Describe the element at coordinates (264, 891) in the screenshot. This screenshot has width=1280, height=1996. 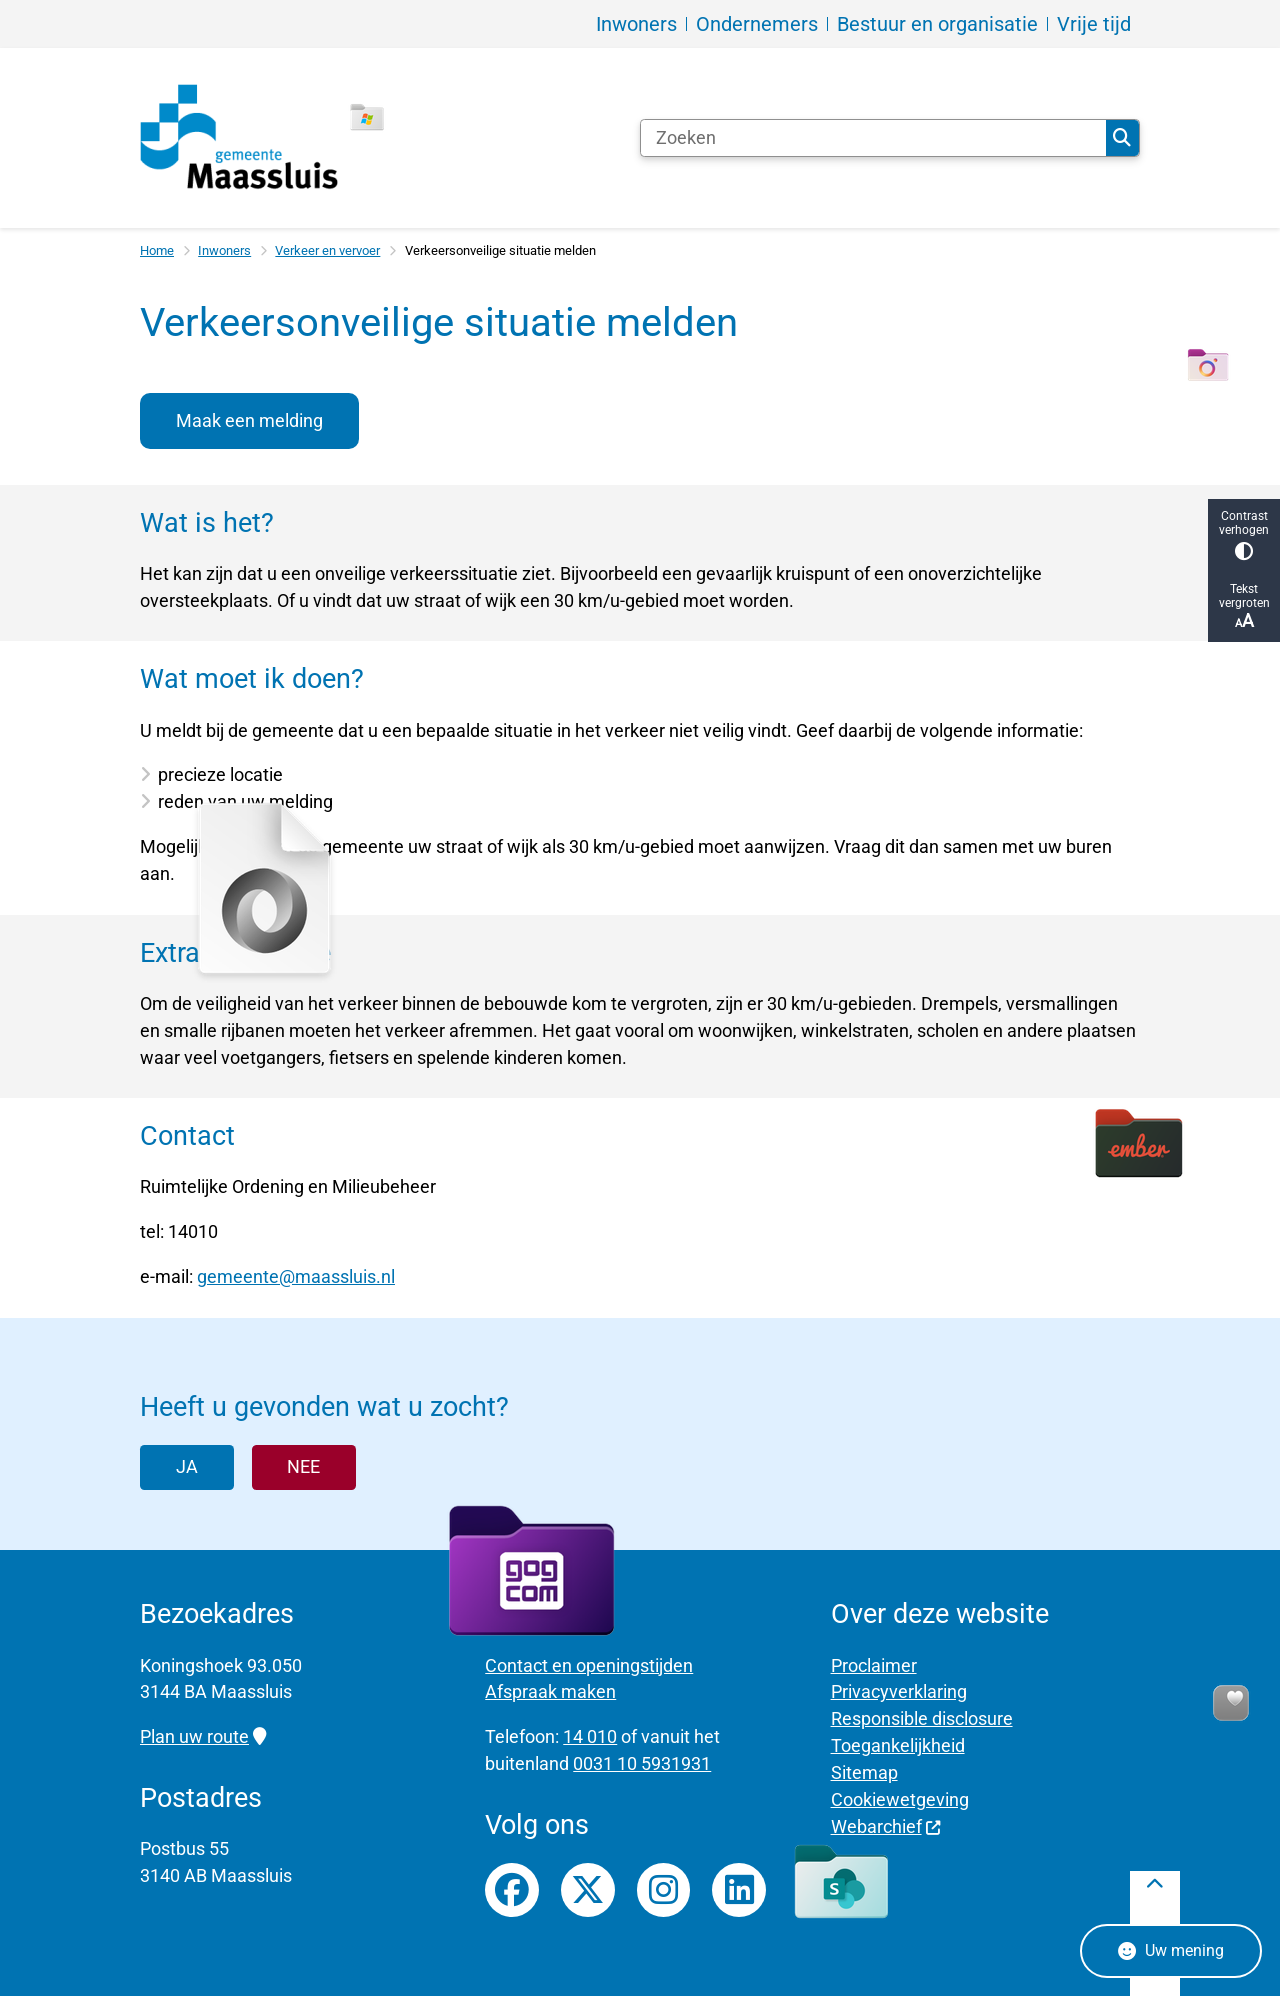
I see `a JSON file type indicator` at that location.